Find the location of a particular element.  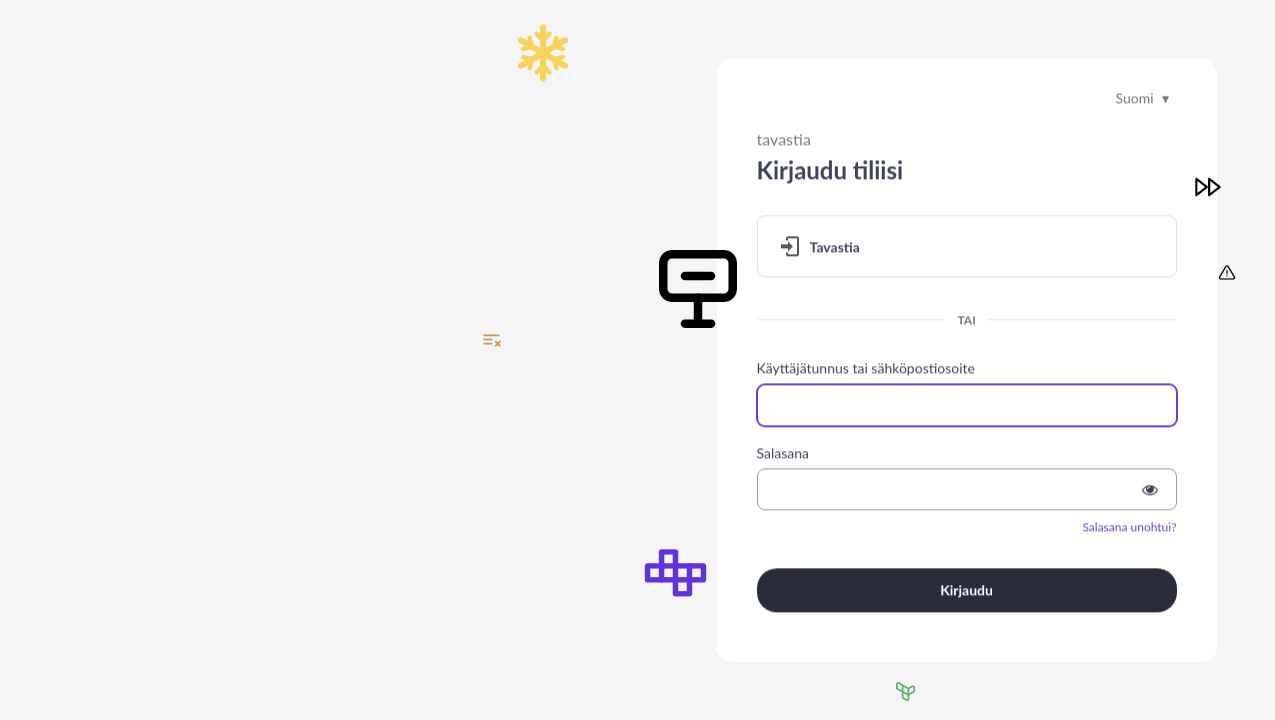

activate cooling or air conditioning mode is located at coordinates (543, 53).